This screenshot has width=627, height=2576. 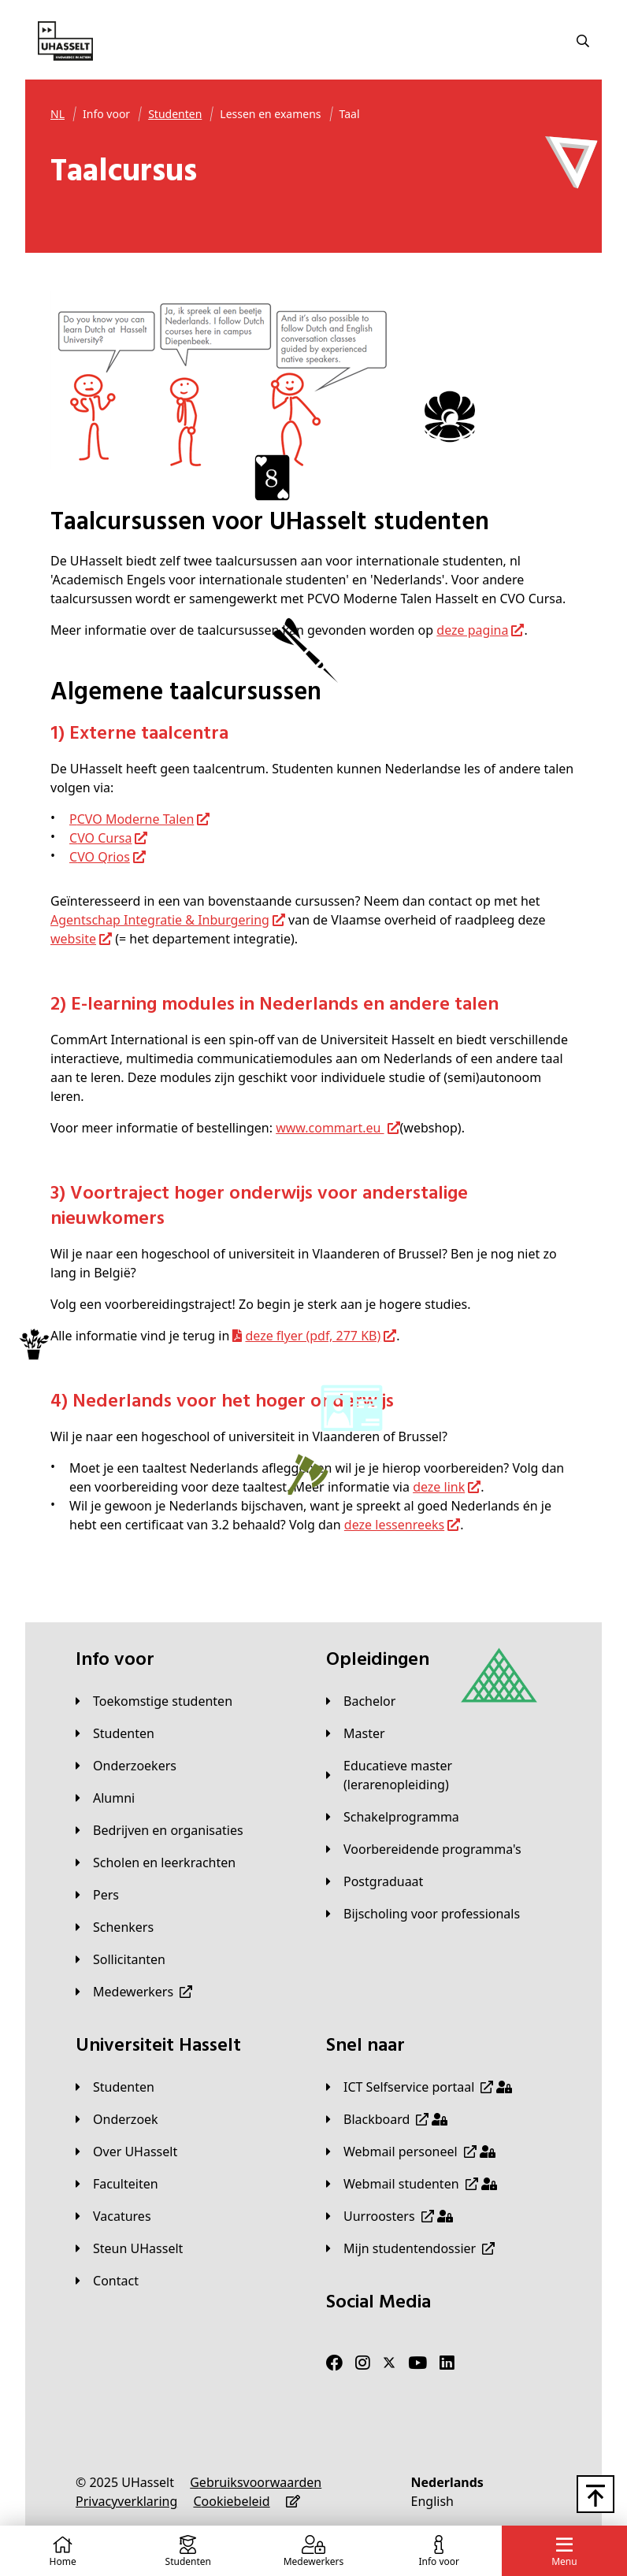 I want to click on view information about the Louvre museum, so click(x=499, y=1677).